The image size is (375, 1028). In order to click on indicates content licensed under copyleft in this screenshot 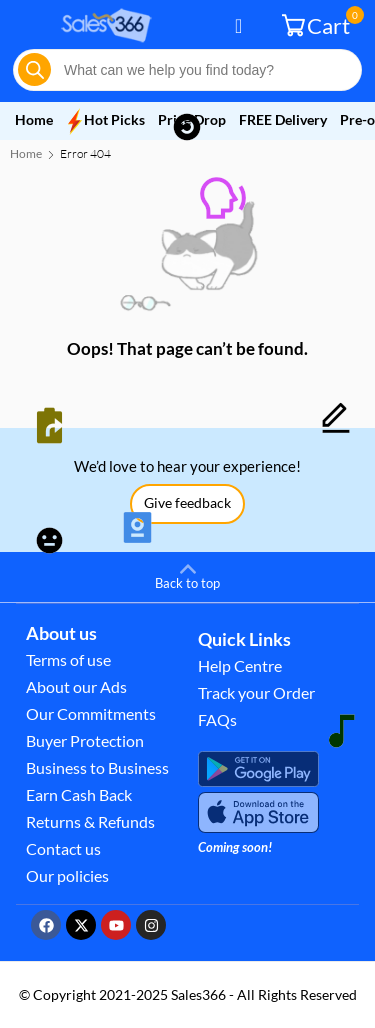, I will do `click(187, 127)`.